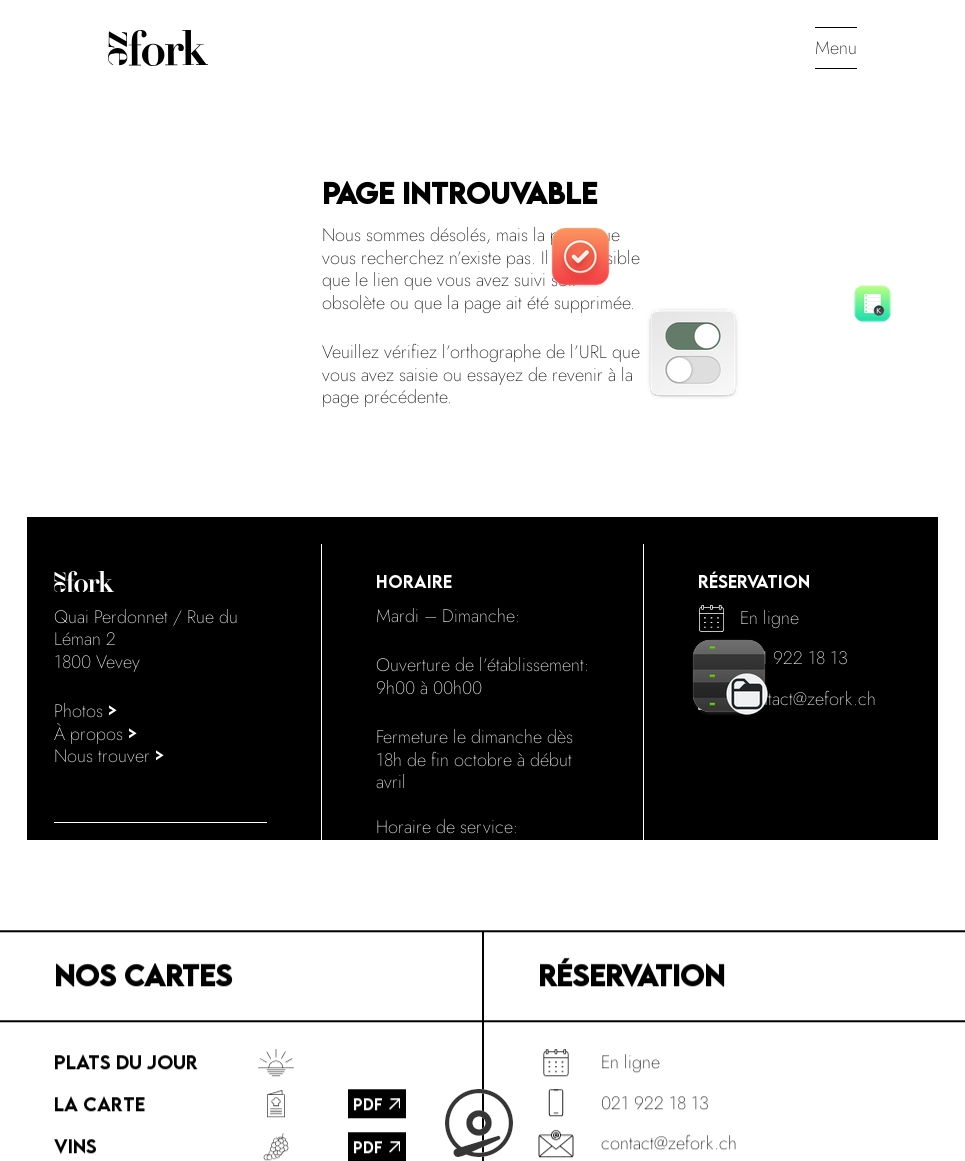 The image size is (965, 1161). I want to click on view release notes and software updates, so click(872, 303).